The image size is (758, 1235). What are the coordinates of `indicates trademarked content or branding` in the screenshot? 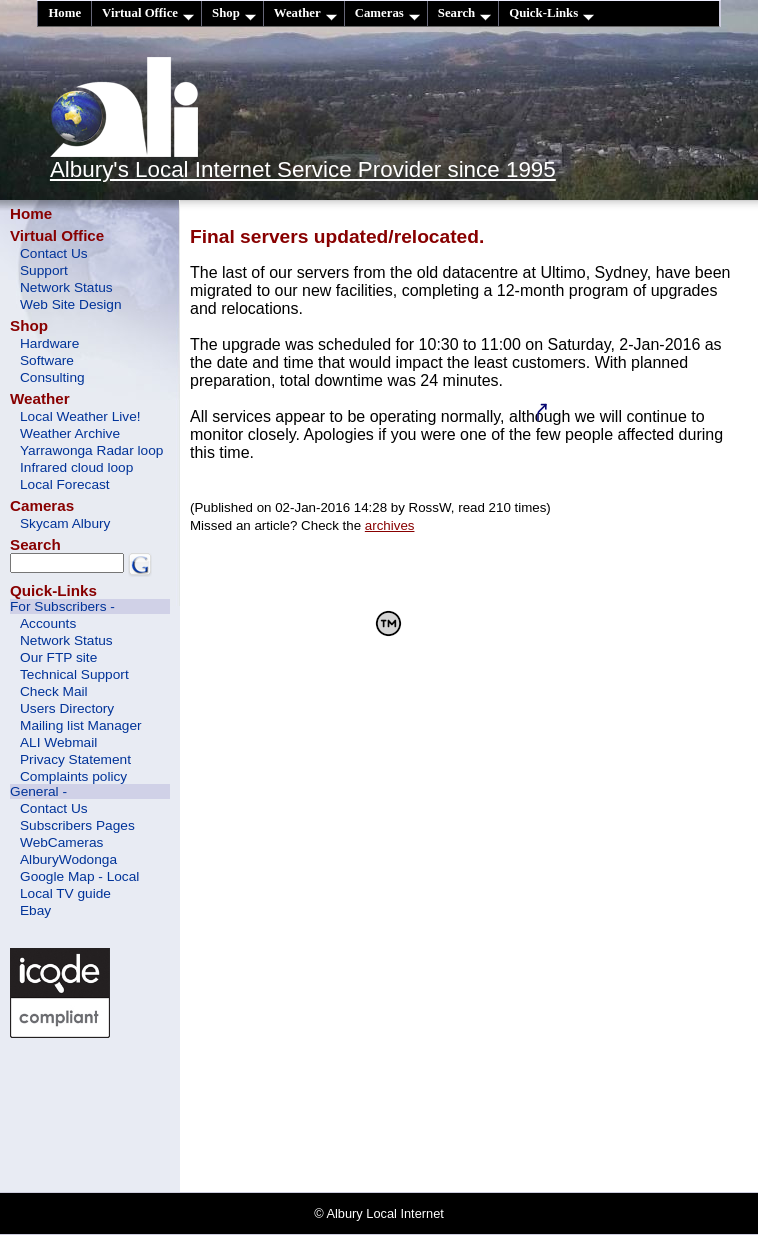 It's located at (388, 623).